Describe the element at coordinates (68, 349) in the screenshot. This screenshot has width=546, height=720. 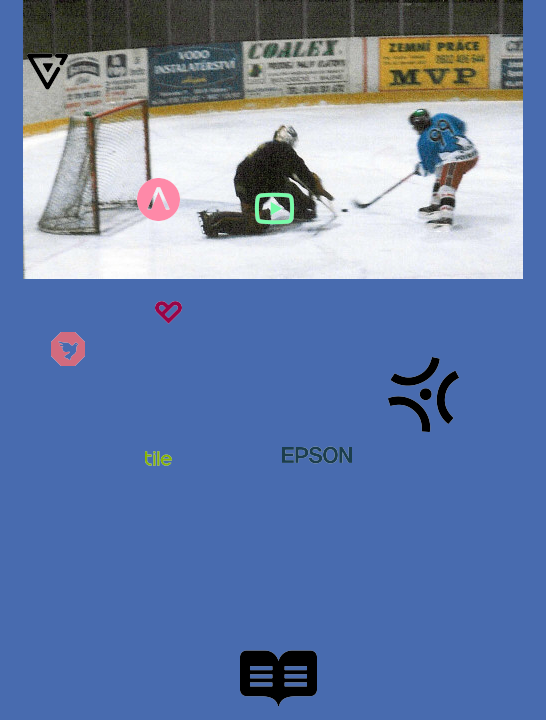
I see `open AdAway ad-blocking app` at that location.